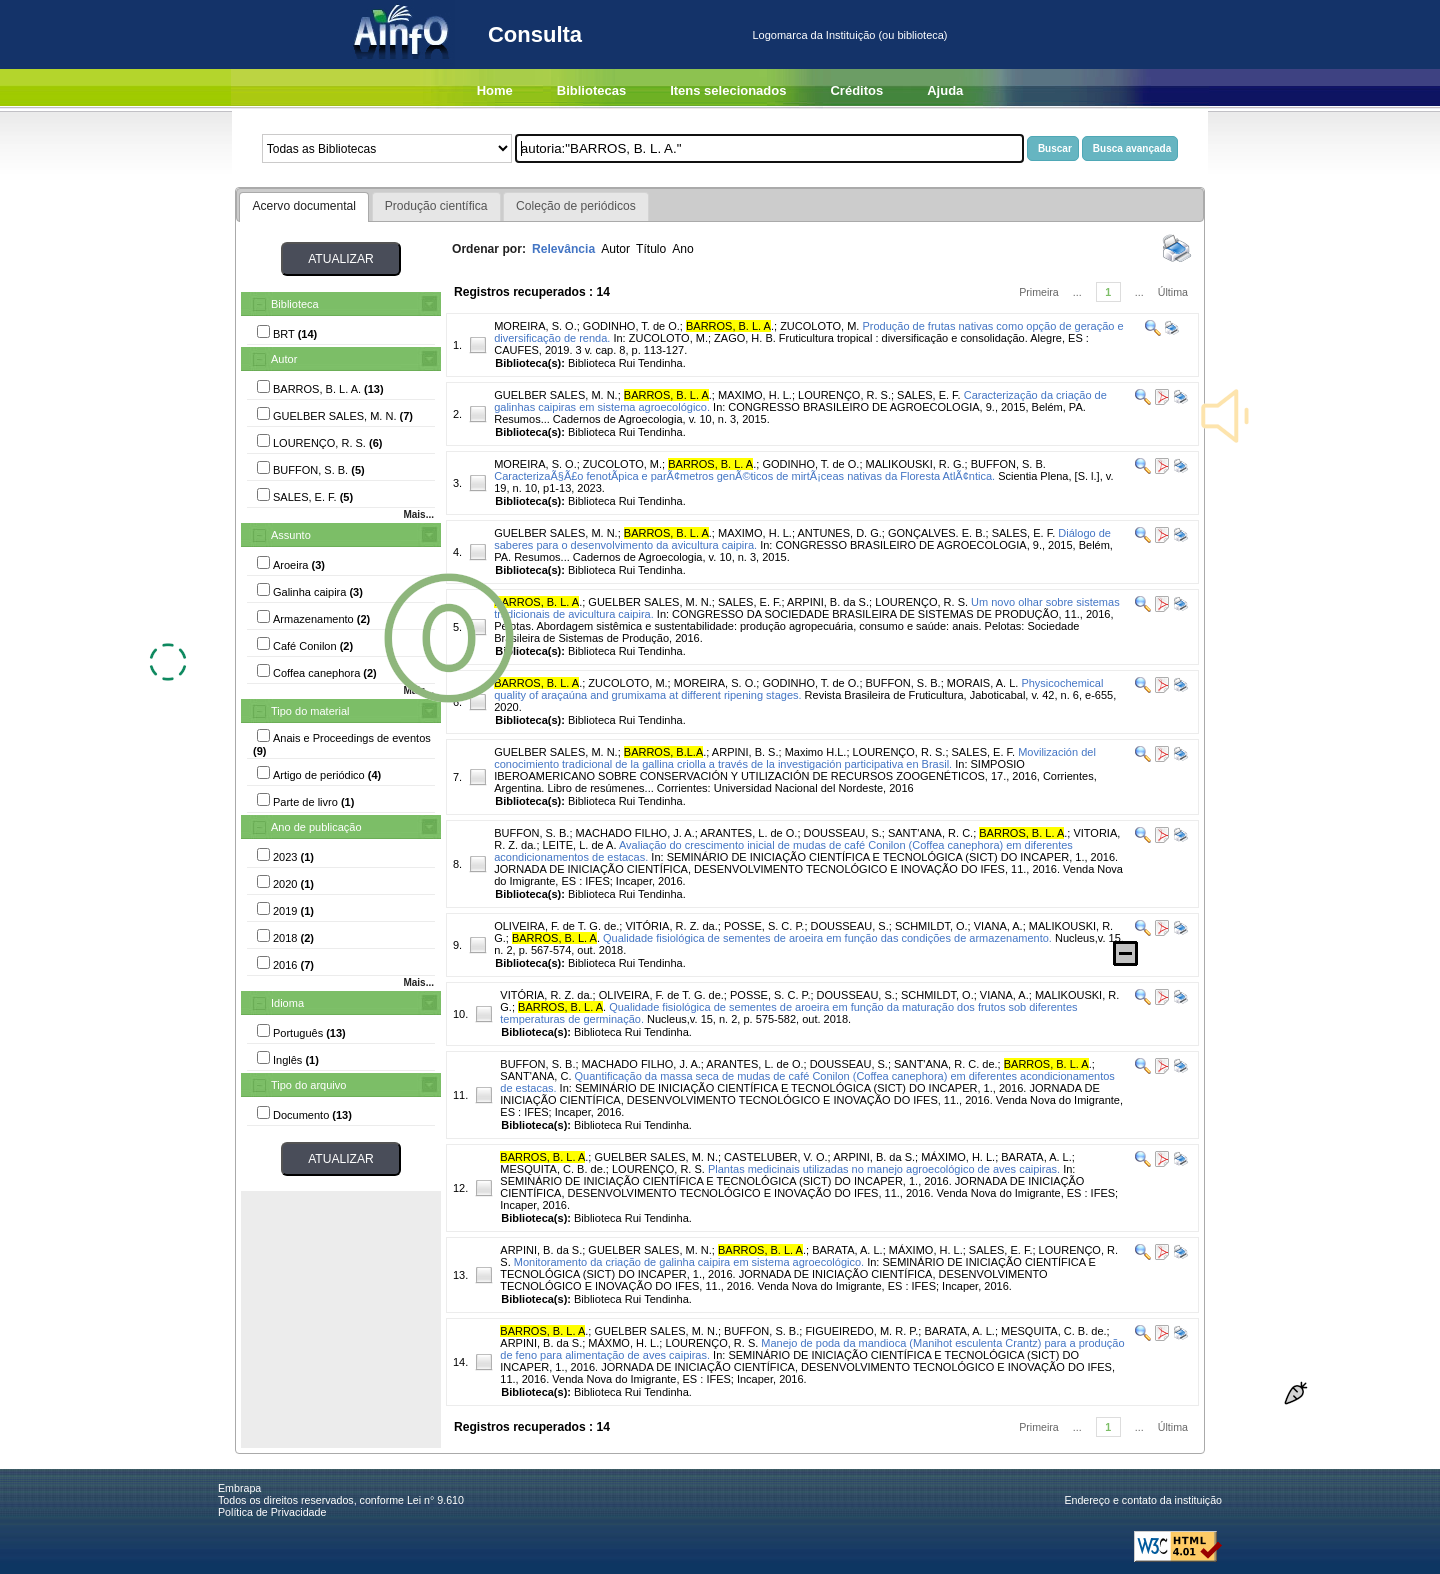  What do you see at coordinates (1228, 416) in the screenshot?
I see `volume set to low level` at bounding box center [1228, 416].